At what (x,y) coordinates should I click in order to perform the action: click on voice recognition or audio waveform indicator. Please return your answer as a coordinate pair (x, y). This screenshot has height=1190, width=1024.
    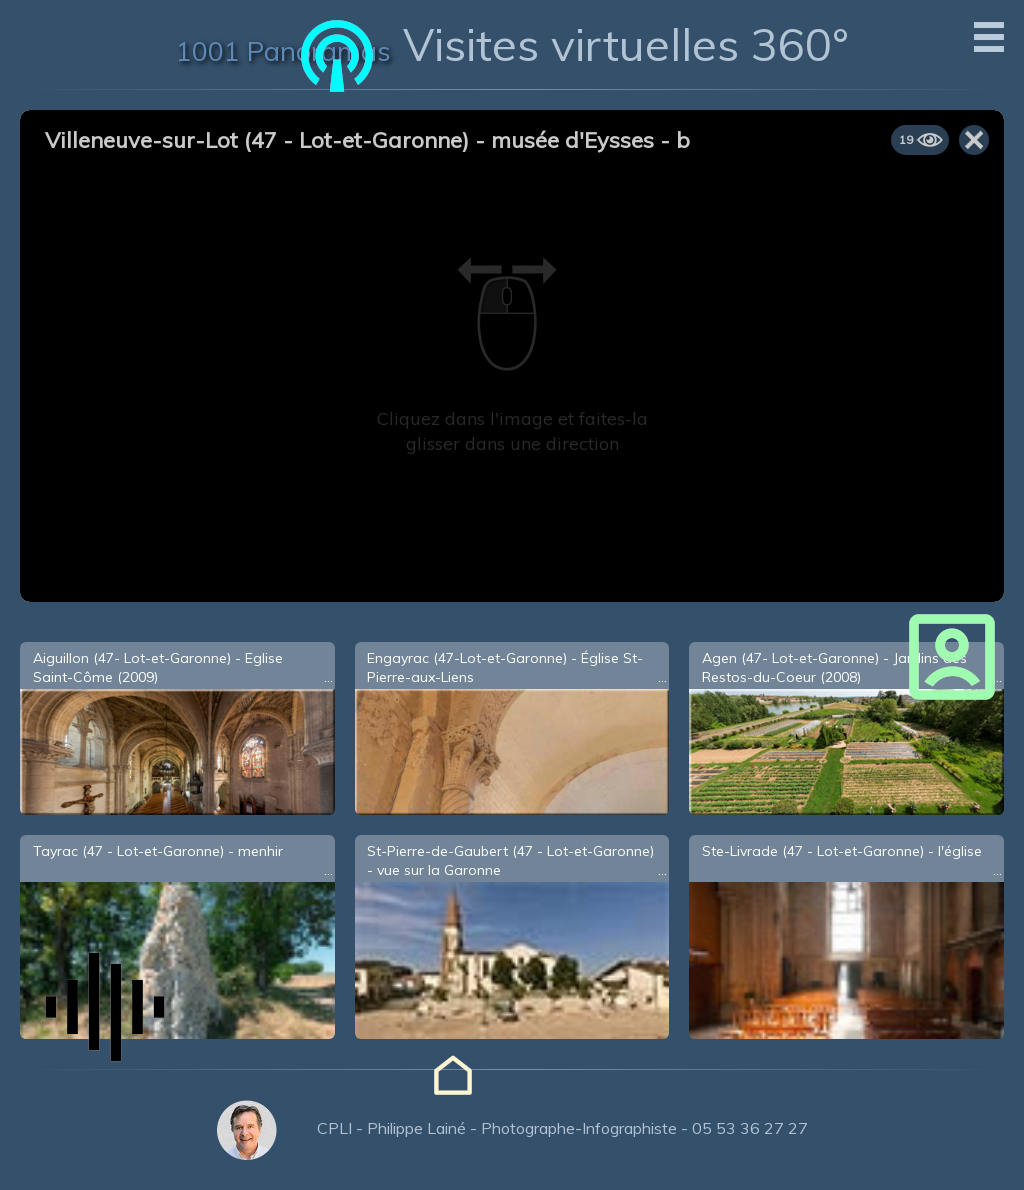
    Looking at the image, I should click on (105, 1007).